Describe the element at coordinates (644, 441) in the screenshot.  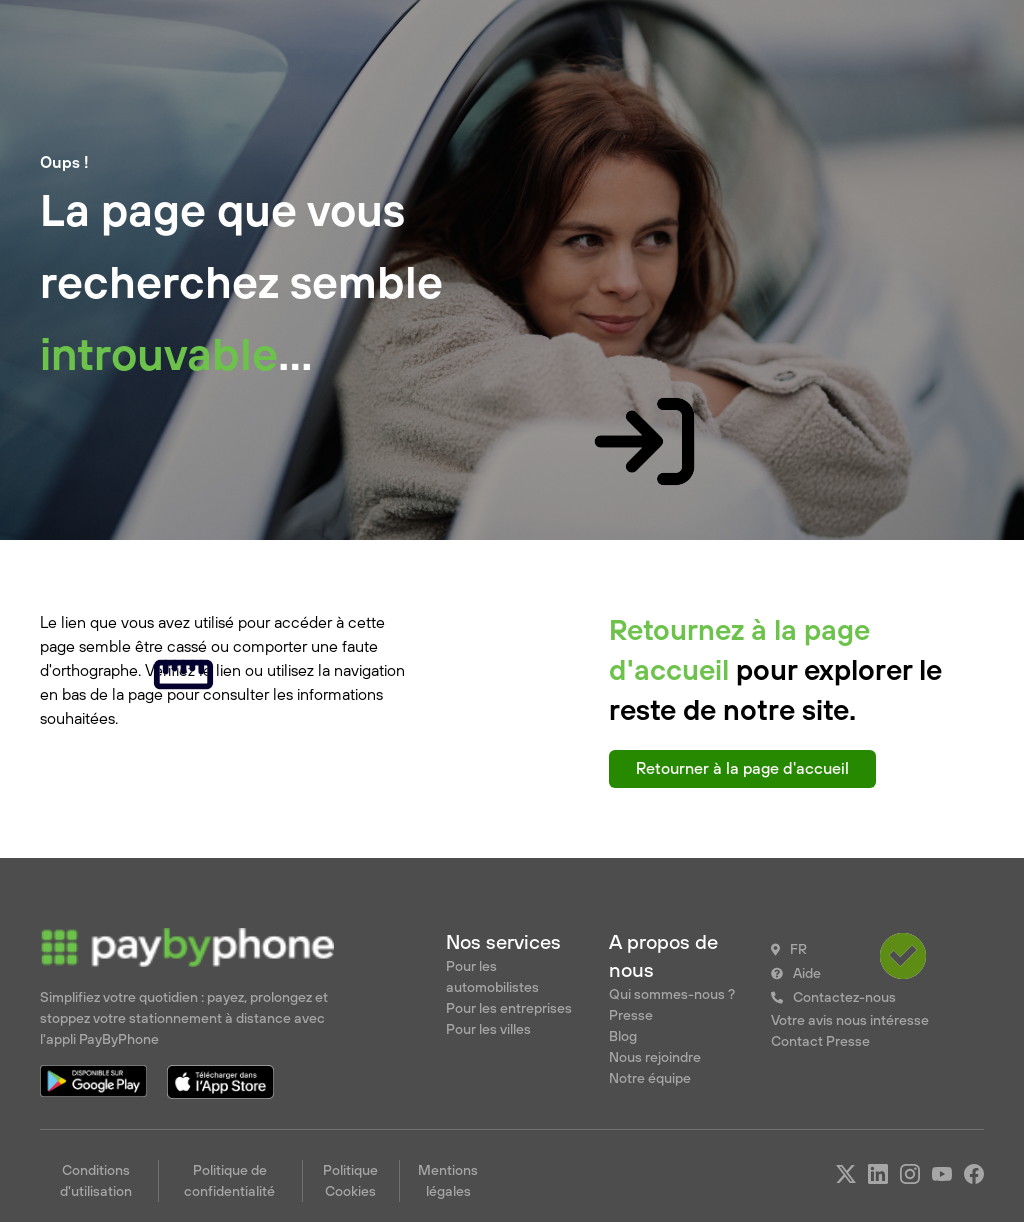
I see `sign in to your account` at that location.